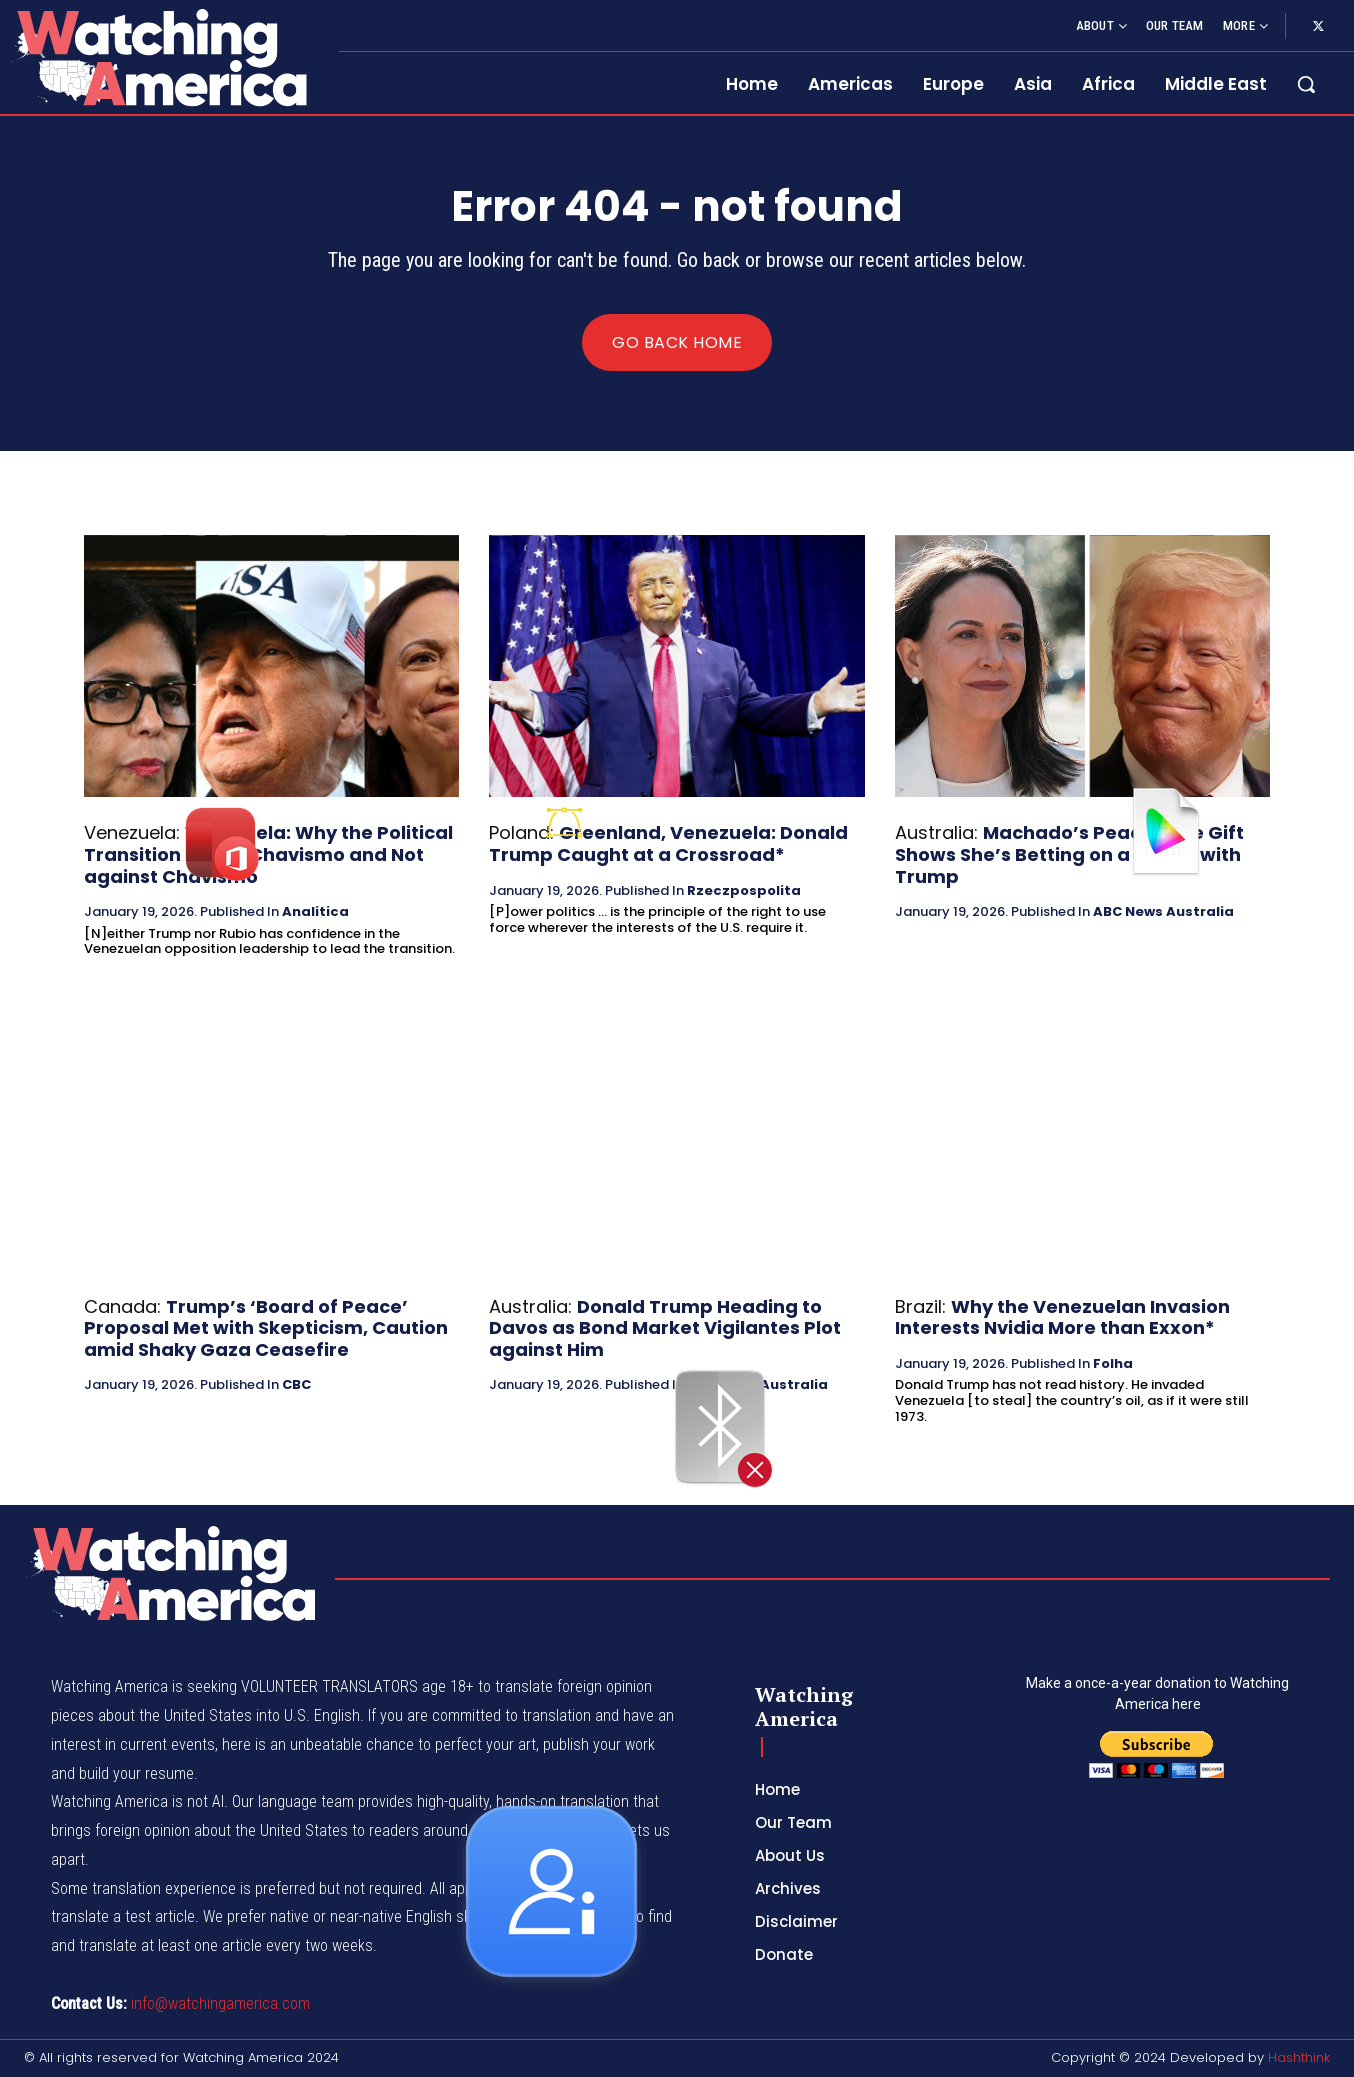  What do you see at coordinates (720, 1427) in the screenshot?
I see `bluetooth connectivity is disabled` at bounding box center [720, 1427].